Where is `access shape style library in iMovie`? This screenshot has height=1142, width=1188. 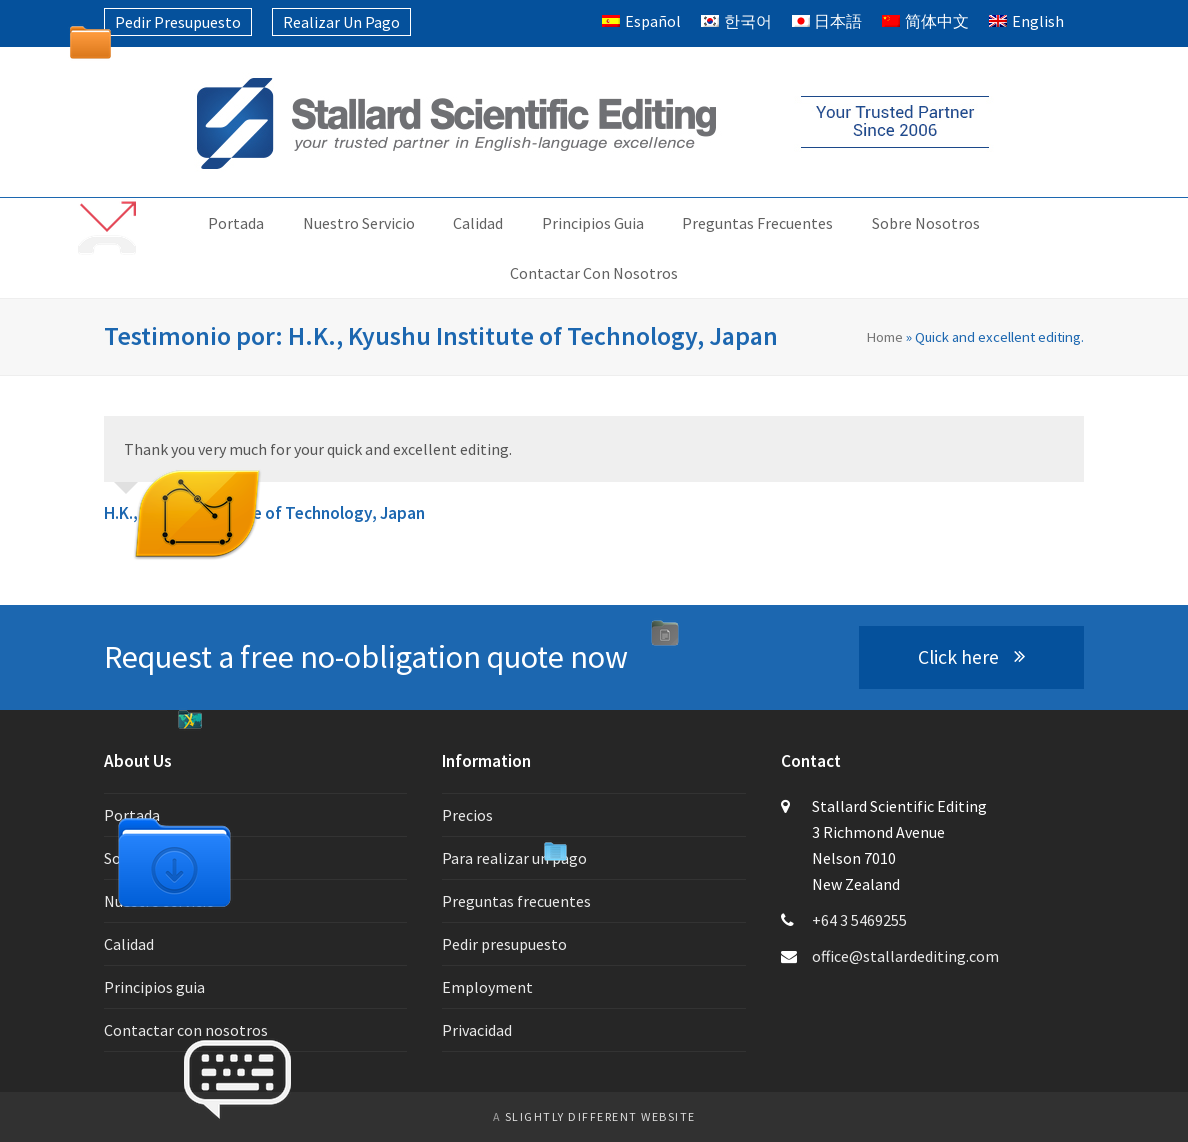 access shape style library in iMovie is located at coordinates (197, 513).